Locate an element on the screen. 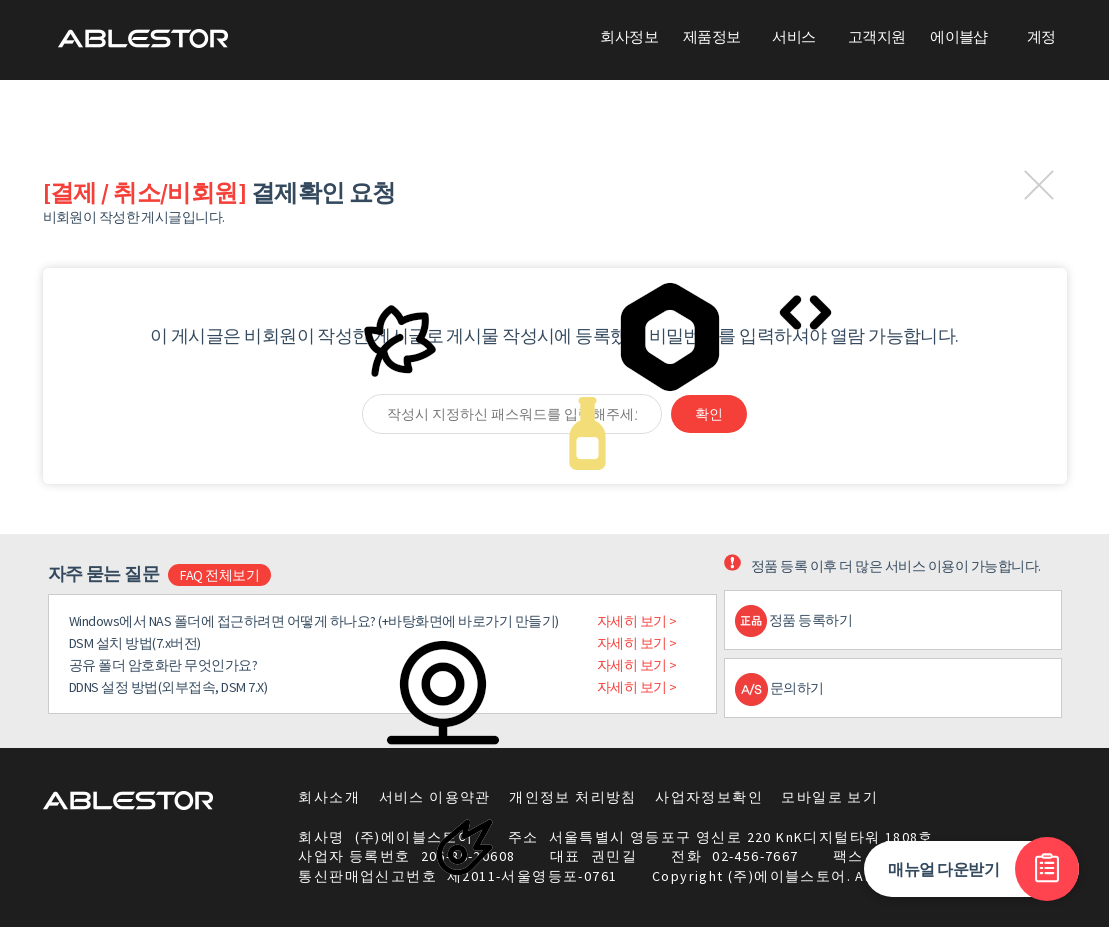 Image resolution: width=1109 pixels, height=927 pixels. adjust horizontal positioning is located at coordinates (805, 312).